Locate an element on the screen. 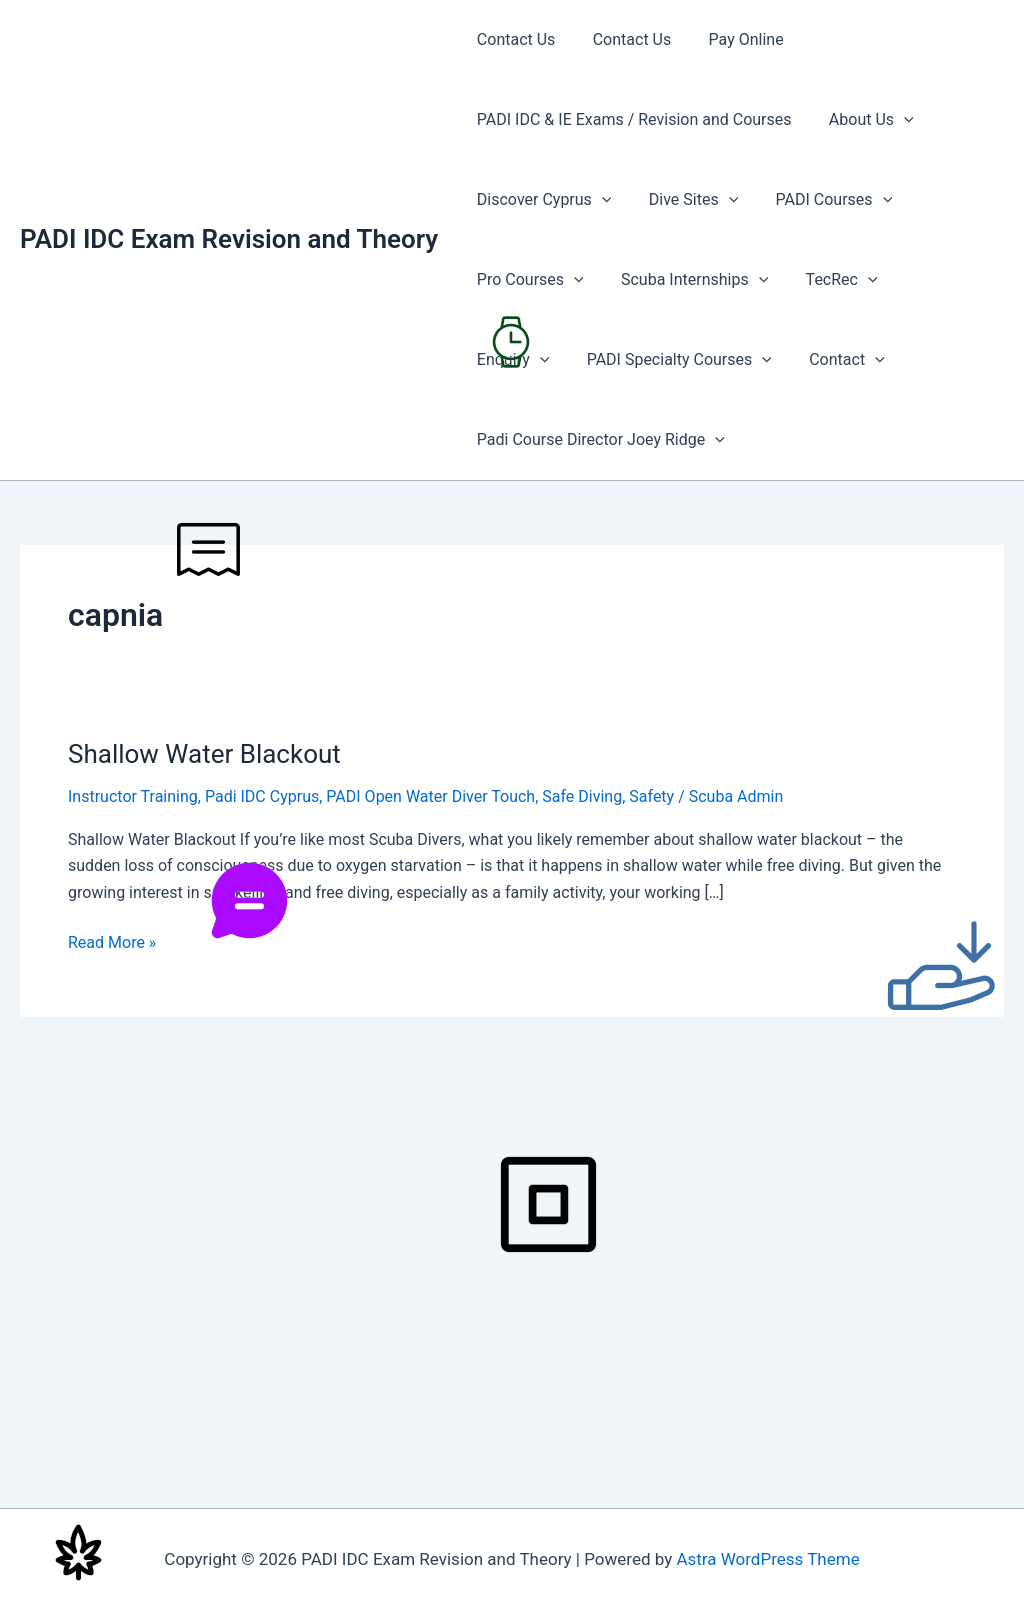 The width and height of the screenshot is (1024, 1609). receive or accept an incoming item is located at coordinates (945, 971).